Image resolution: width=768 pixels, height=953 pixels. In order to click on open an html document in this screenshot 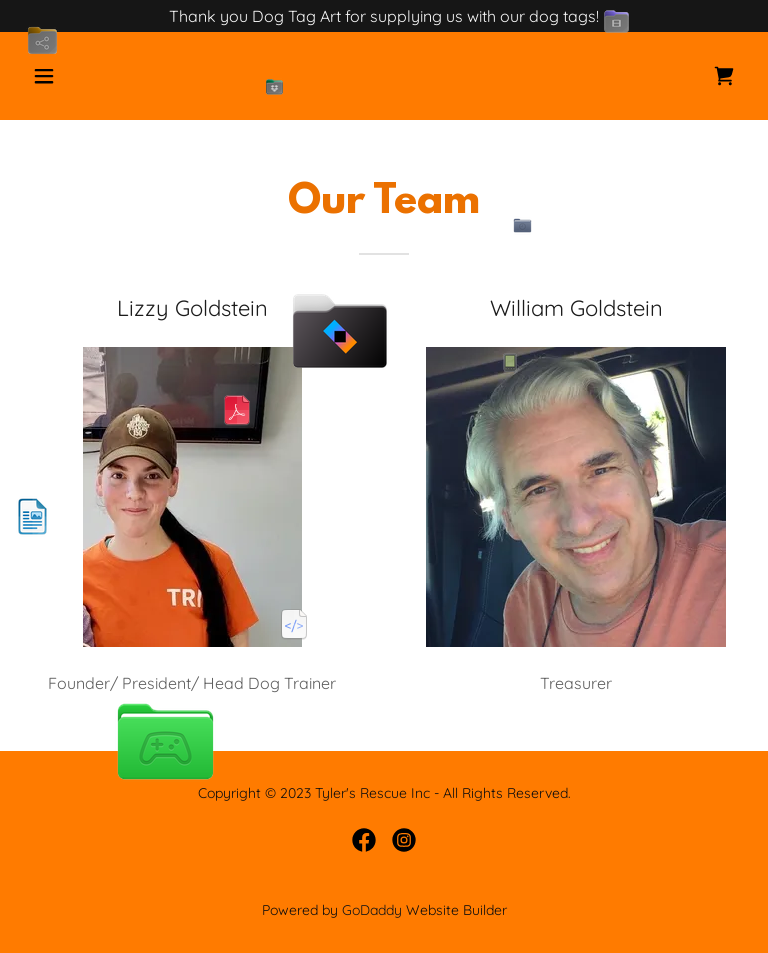, I will do `click(294, 624)`.